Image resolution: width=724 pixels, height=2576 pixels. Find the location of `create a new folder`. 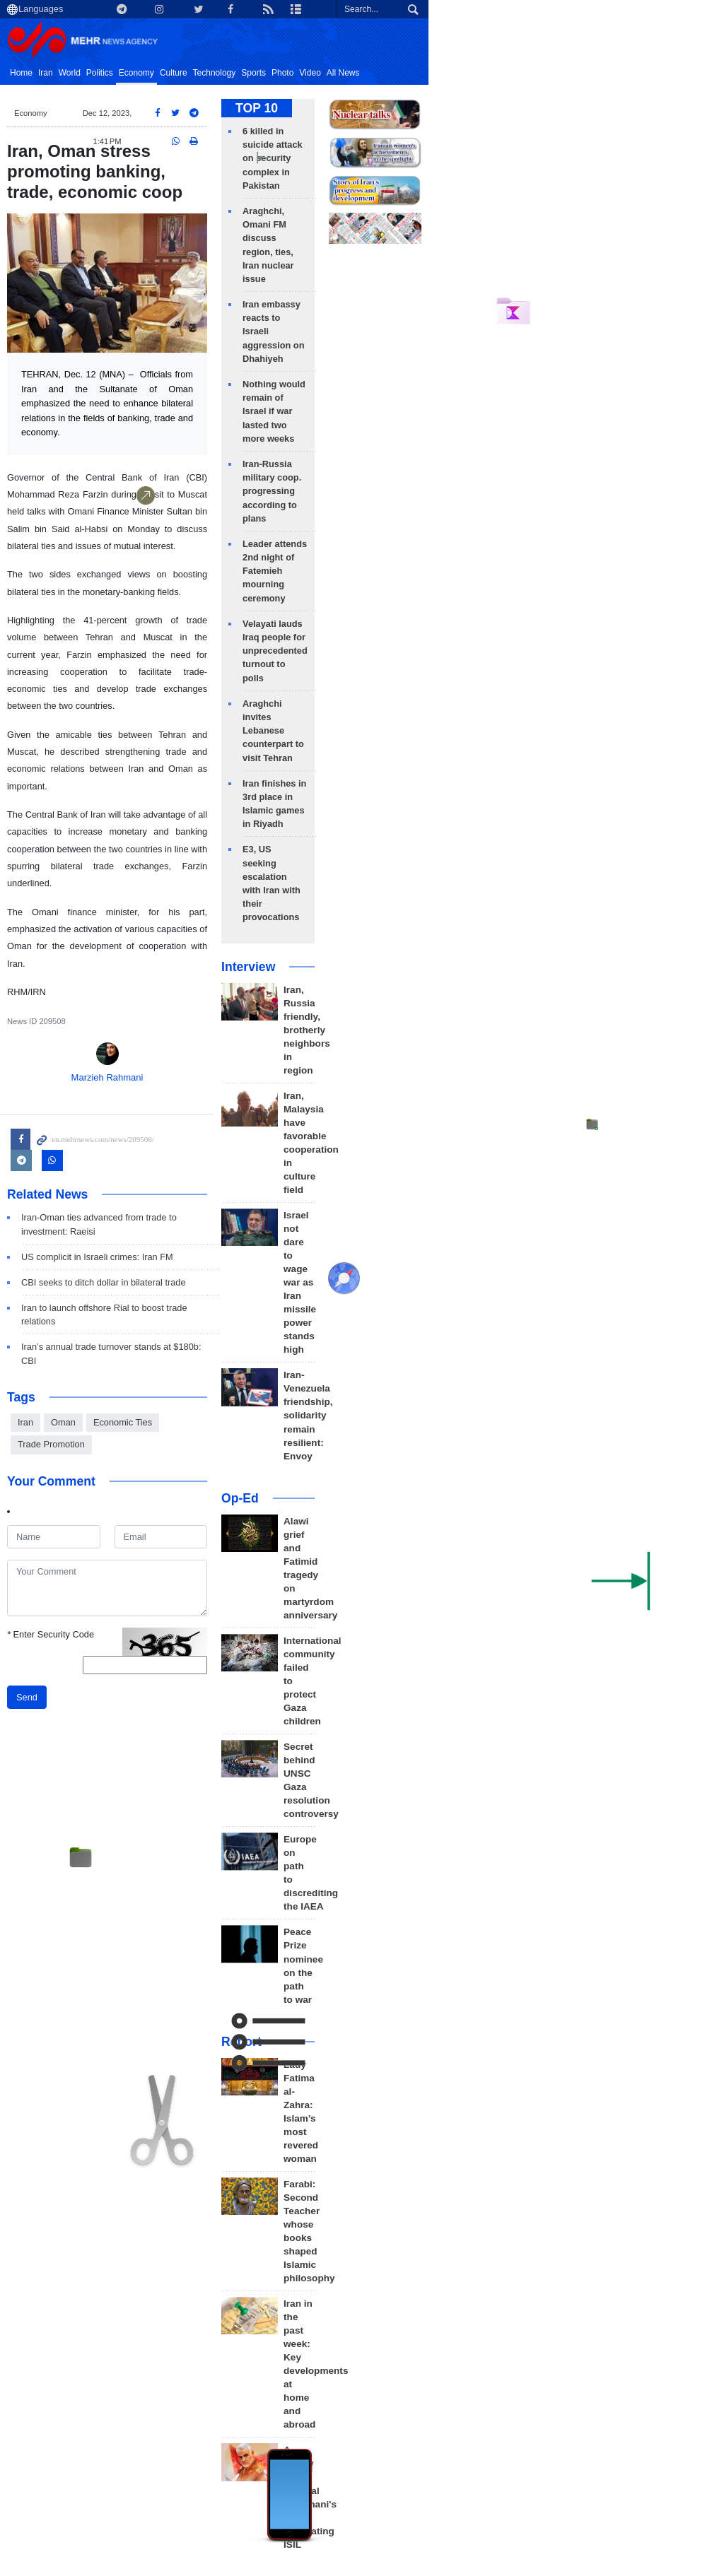

create a new folder is located at coordinates (592, 1124).